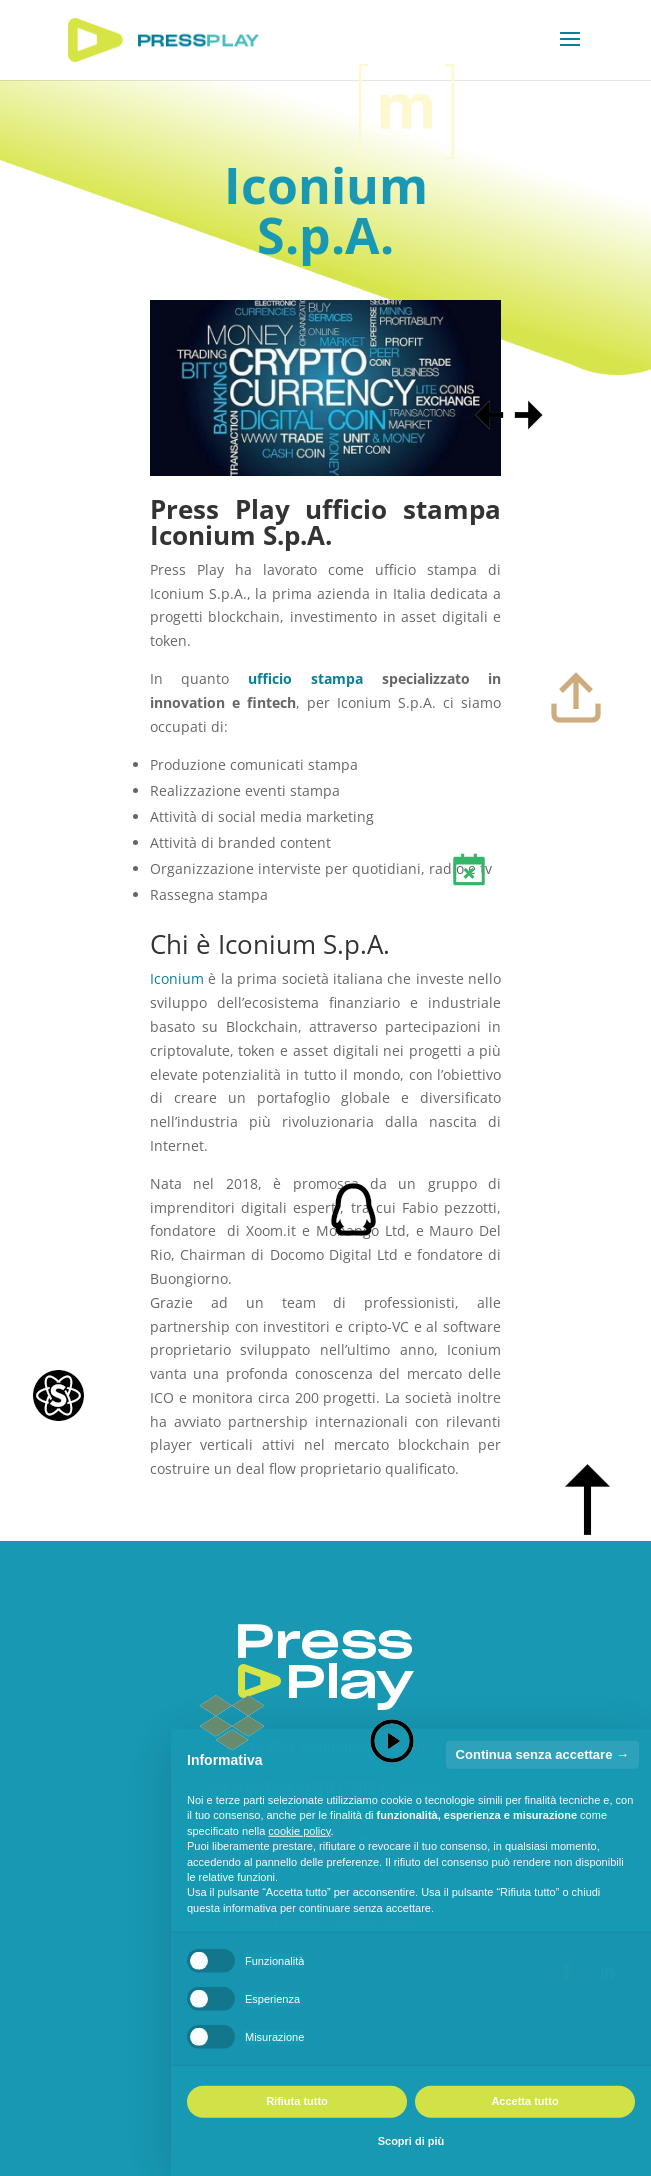 The image size is (651, 2176). I want to click on open matrix messaging app, so click(406, 111).